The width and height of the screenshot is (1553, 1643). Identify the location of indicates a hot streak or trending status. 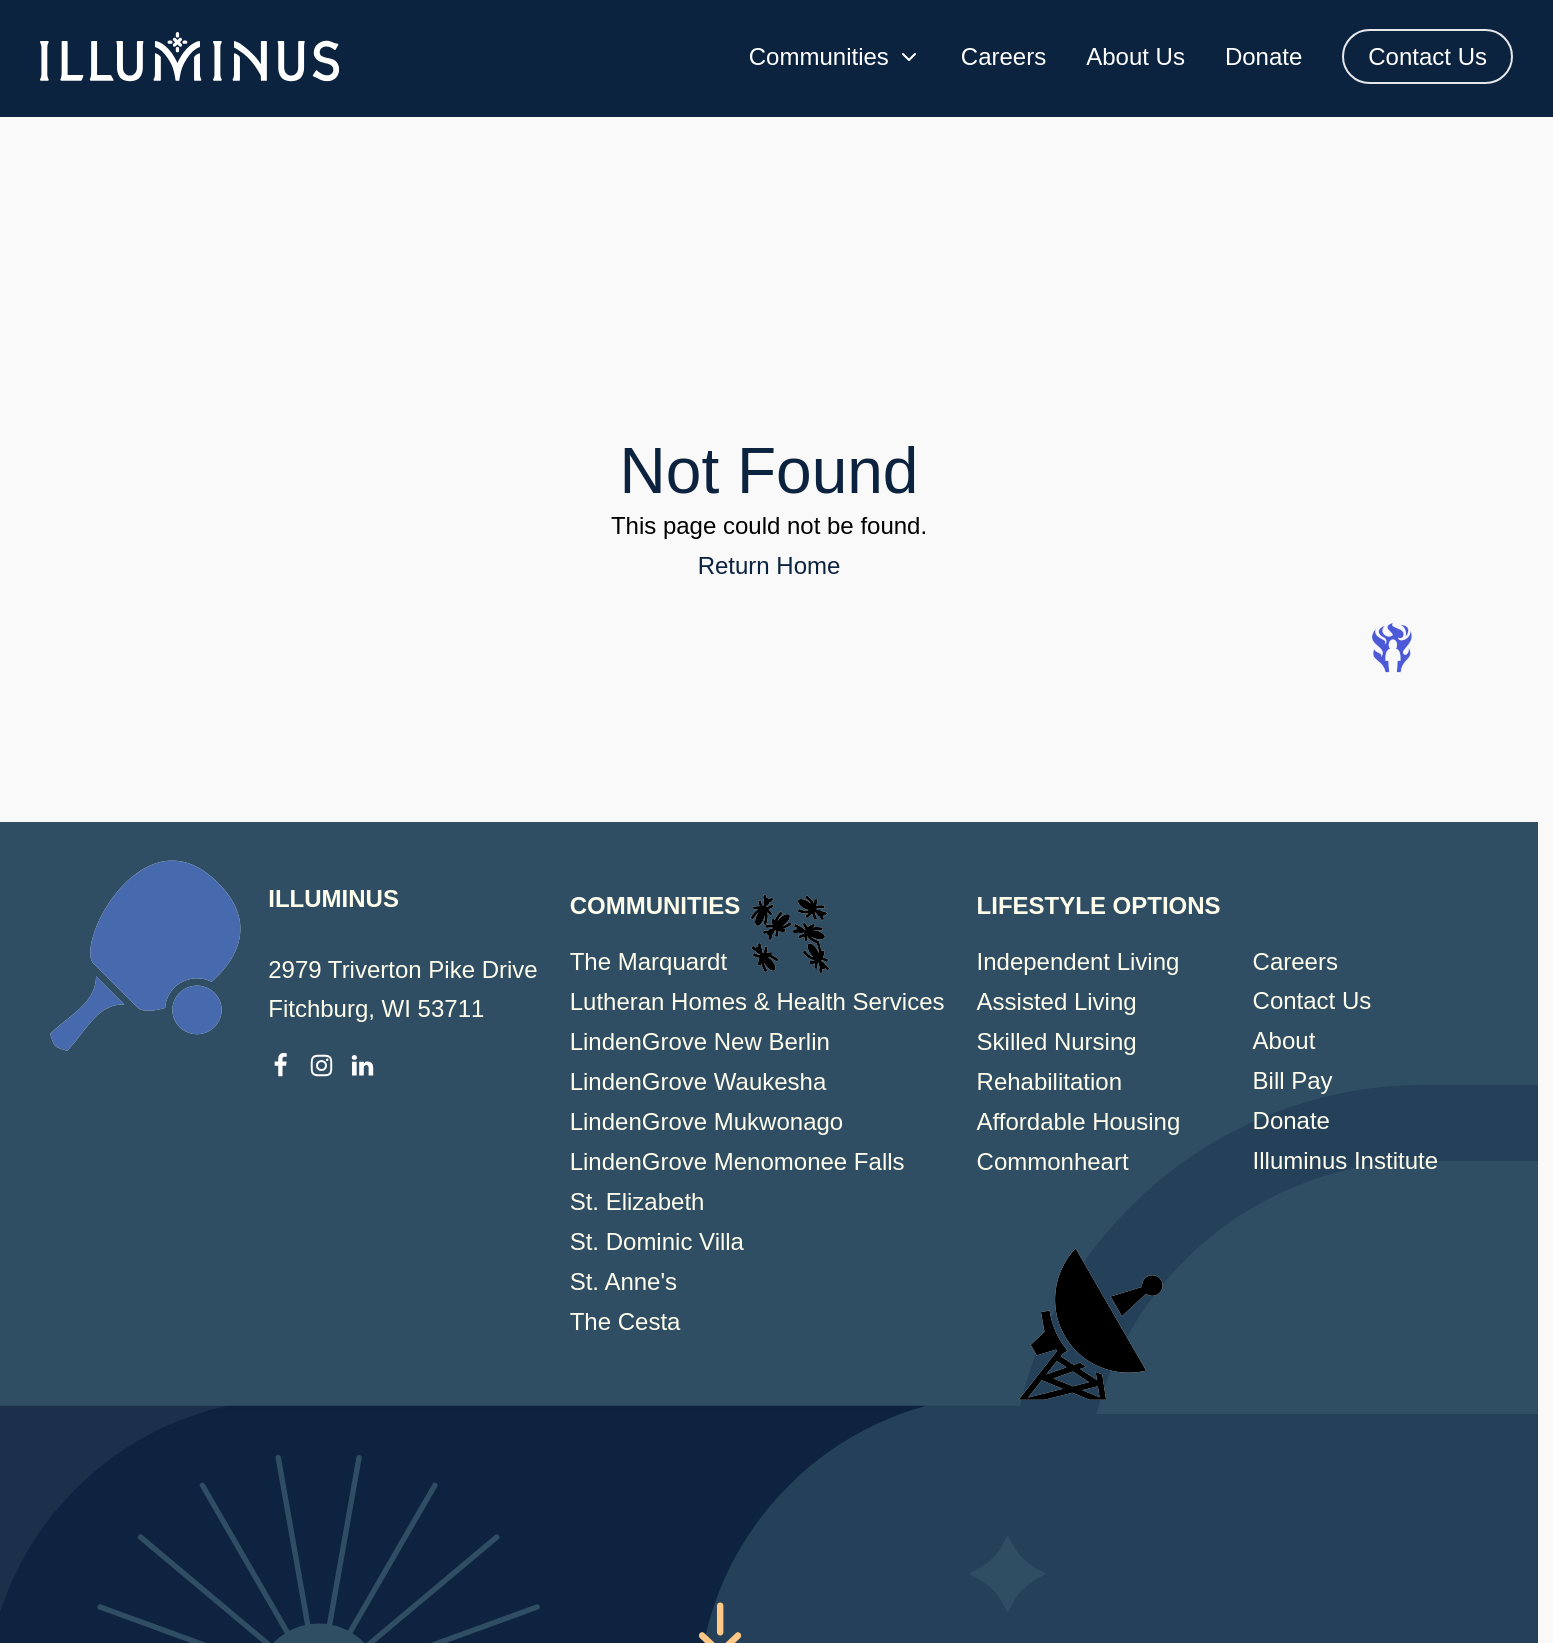
(1391, 647).